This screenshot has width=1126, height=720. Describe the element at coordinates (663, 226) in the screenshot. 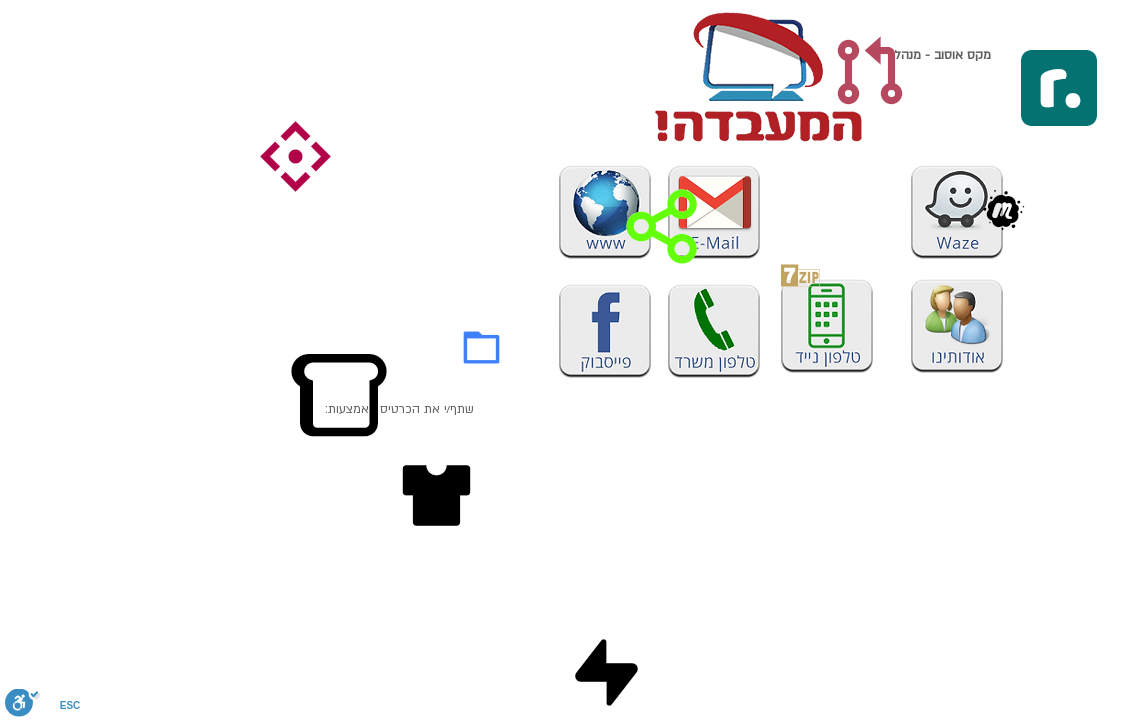

I see `share this content` at that location.